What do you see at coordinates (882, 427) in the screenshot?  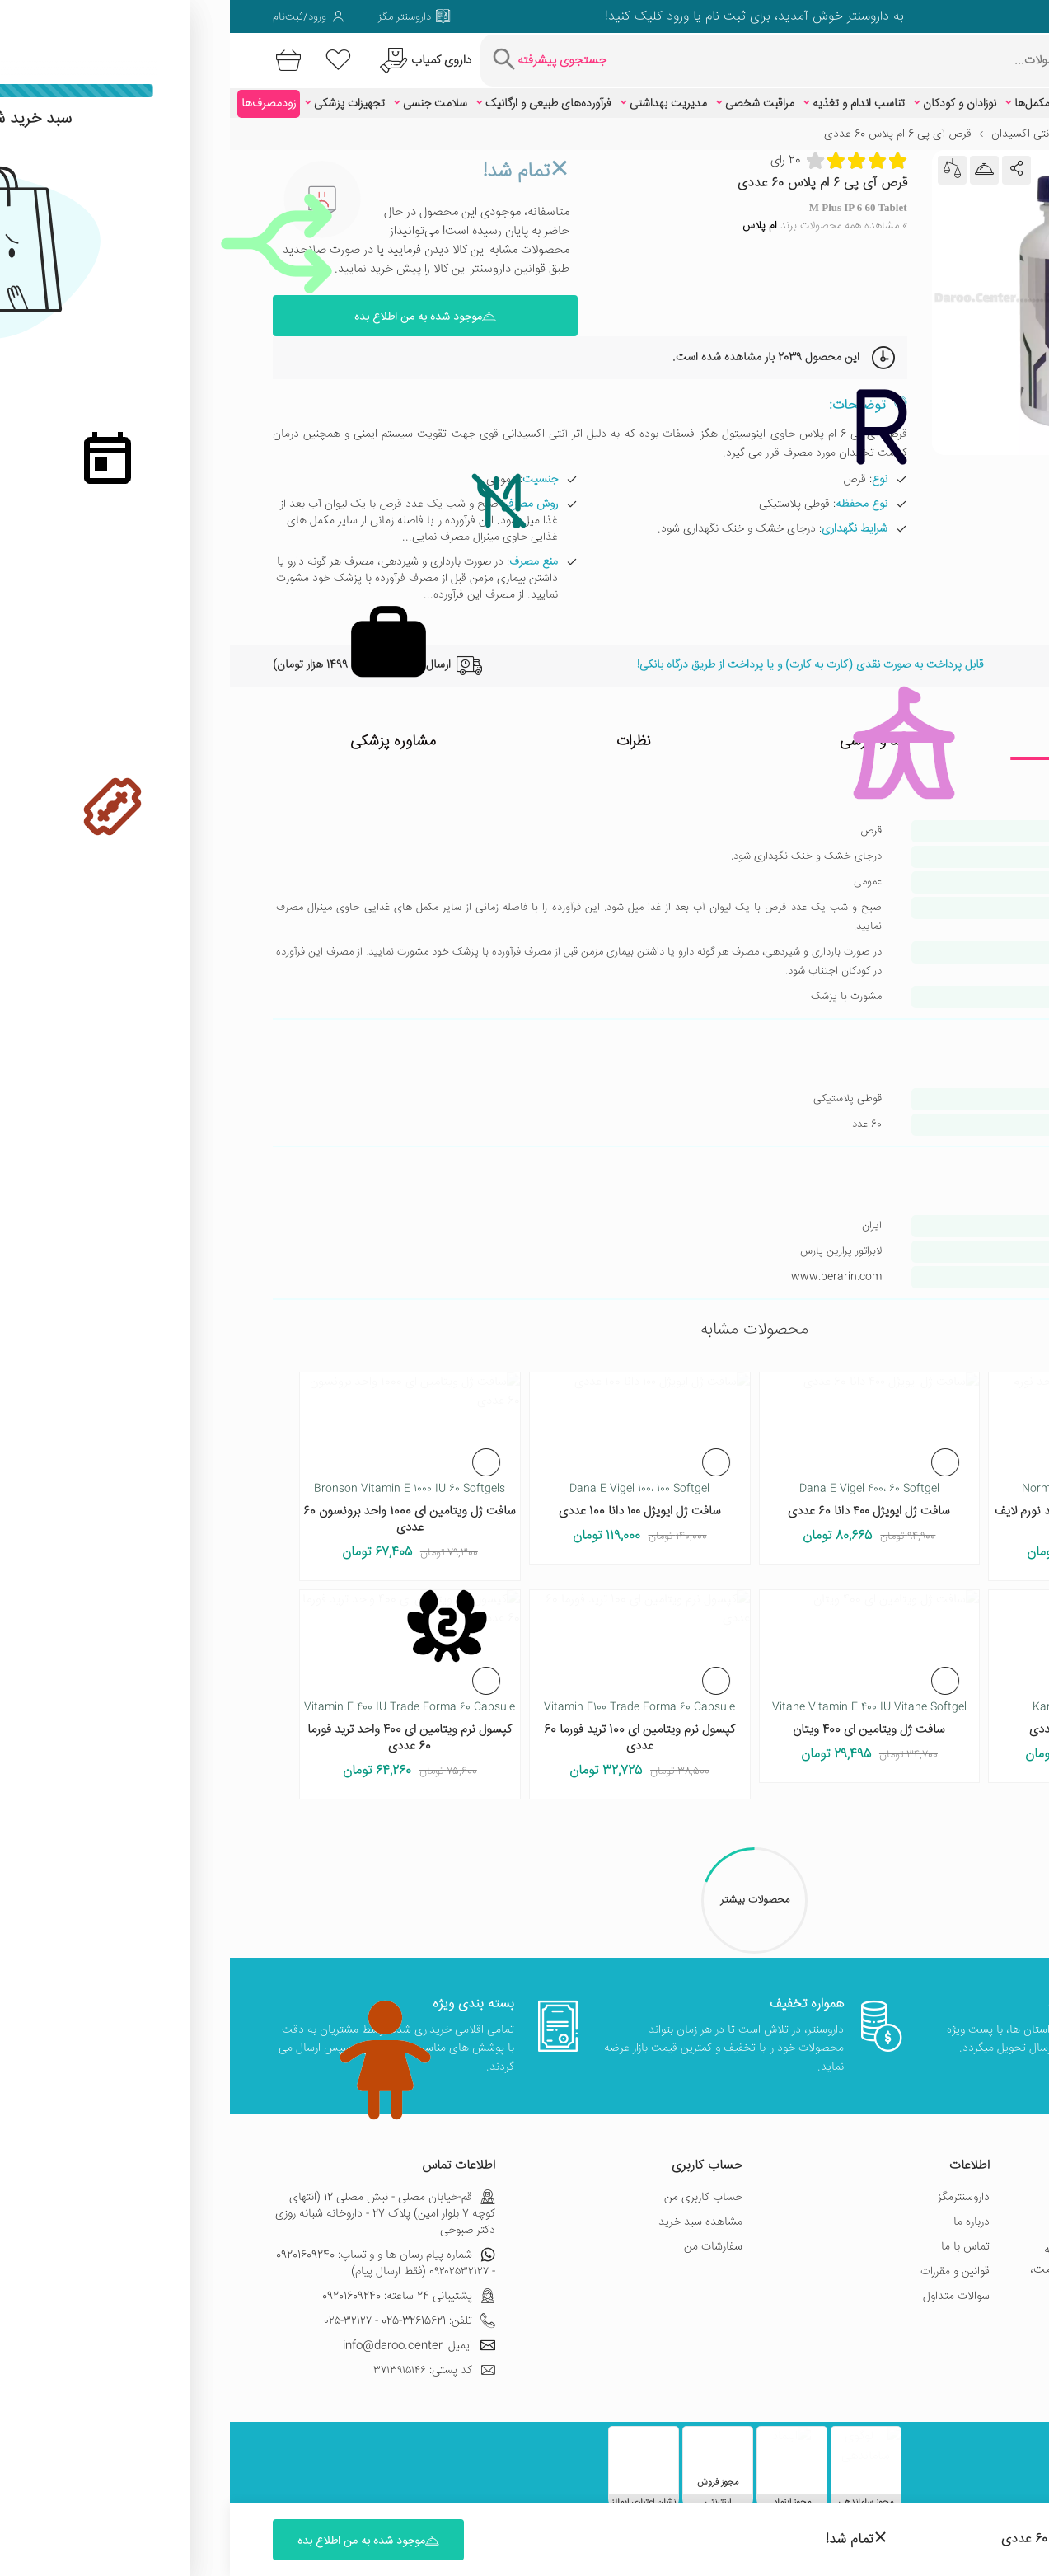 I see `indicates items starting with the letter R` at bounding box center [882, 427].